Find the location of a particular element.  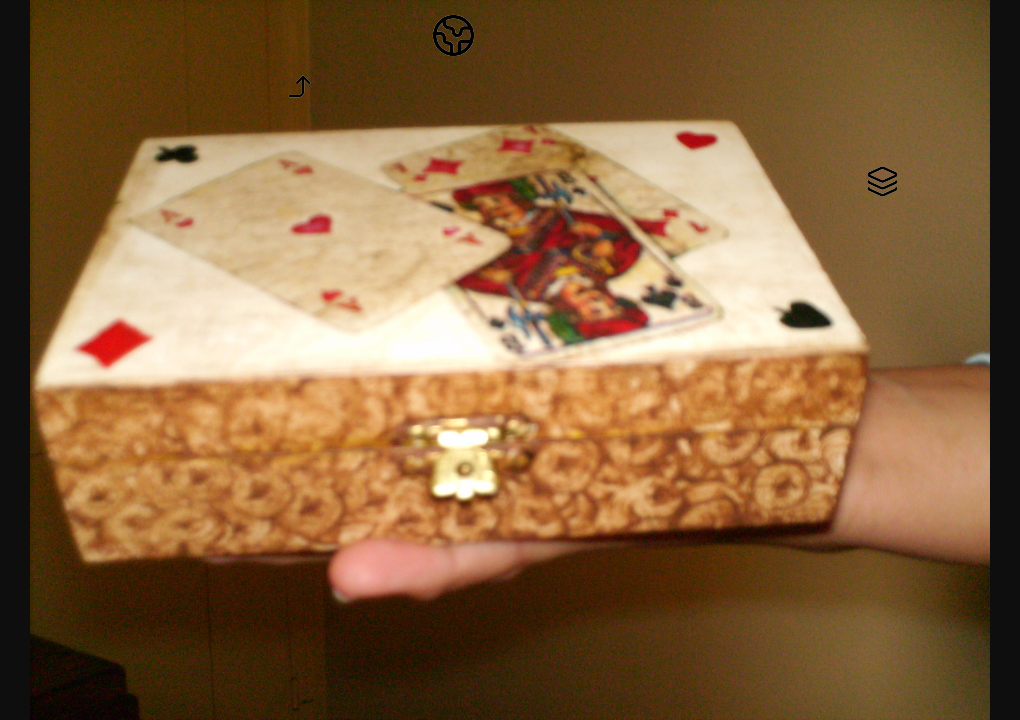

navigate forward and up in a directory is located at coordinates (299, 86).